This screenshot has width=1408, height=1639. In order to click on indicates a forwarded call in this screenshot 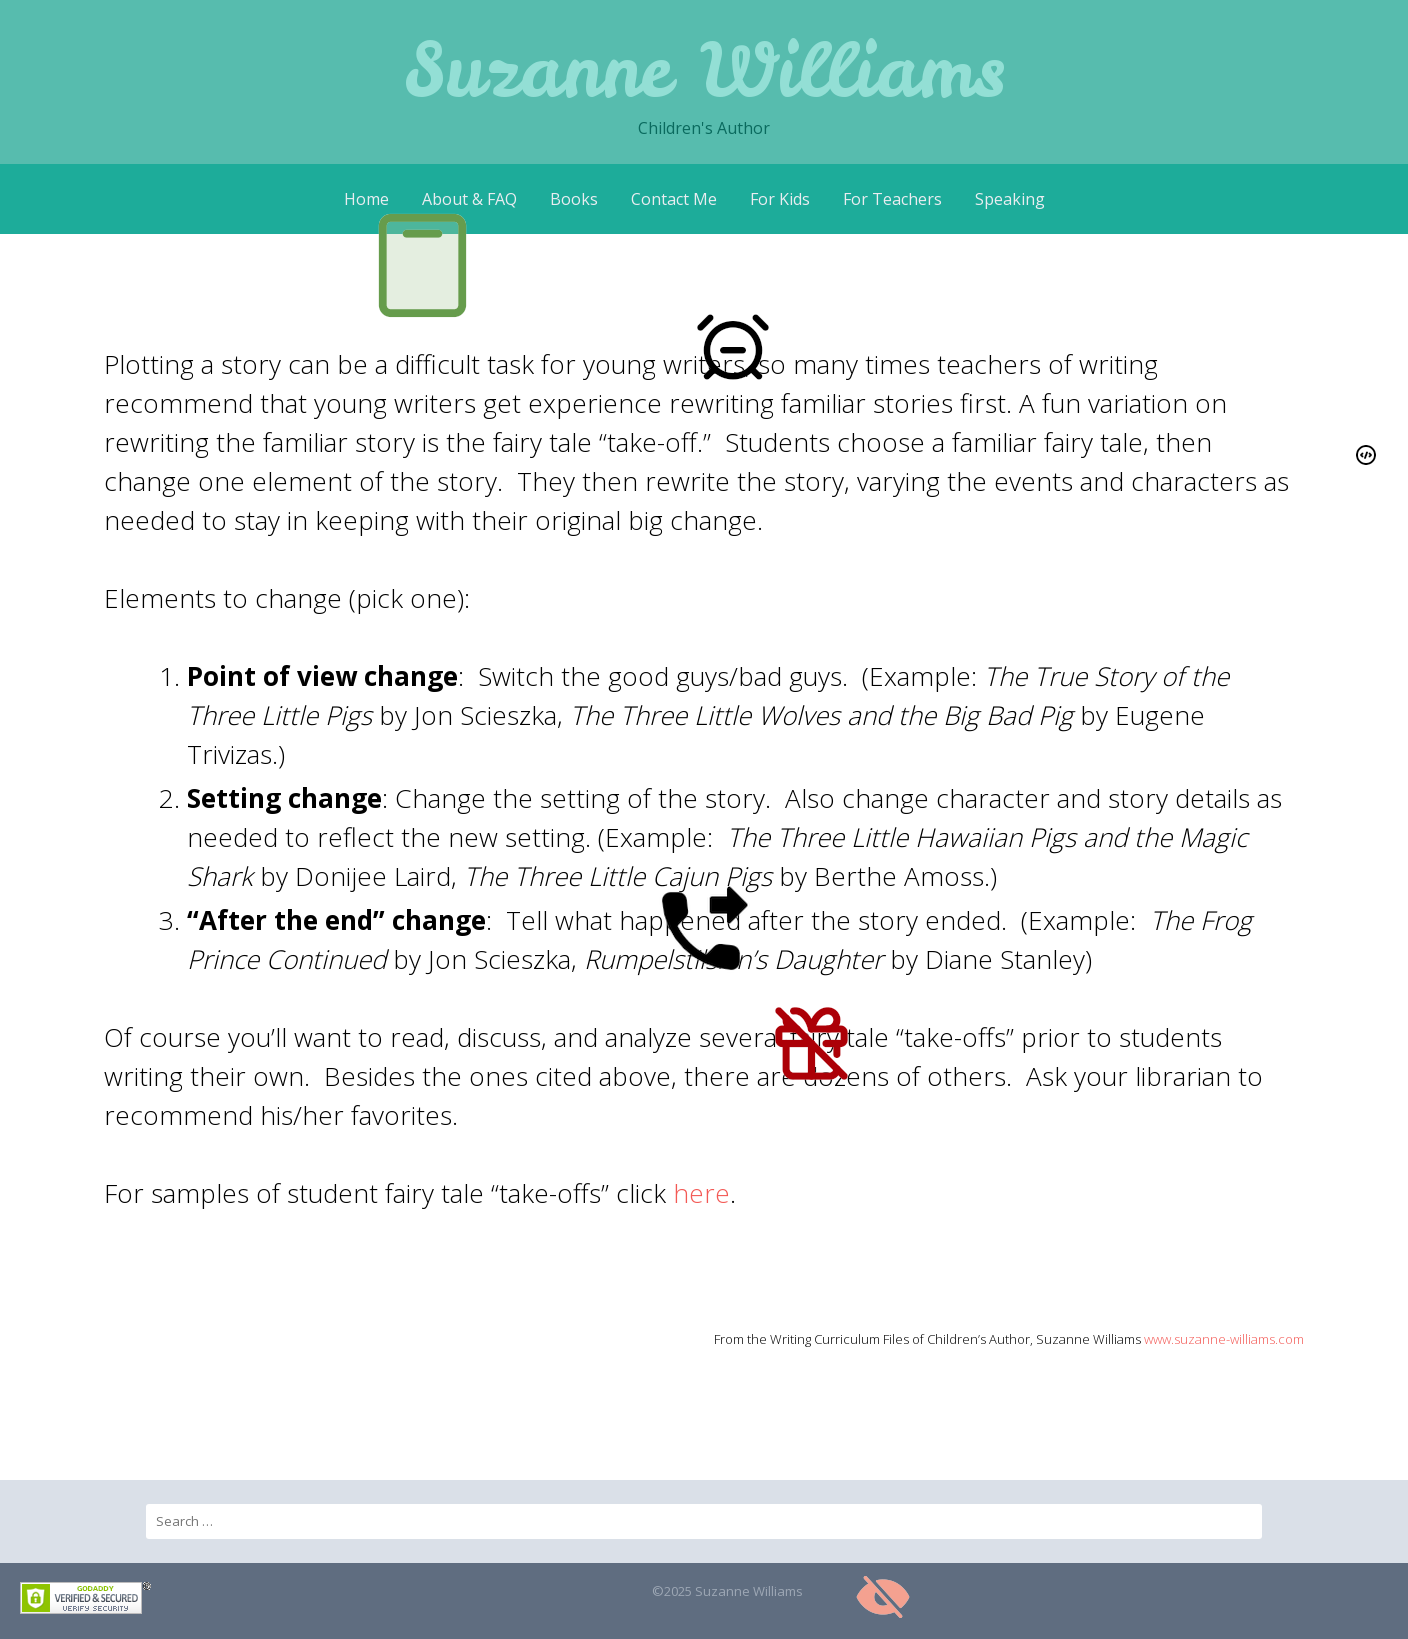, I will do `click(701, 931)`.